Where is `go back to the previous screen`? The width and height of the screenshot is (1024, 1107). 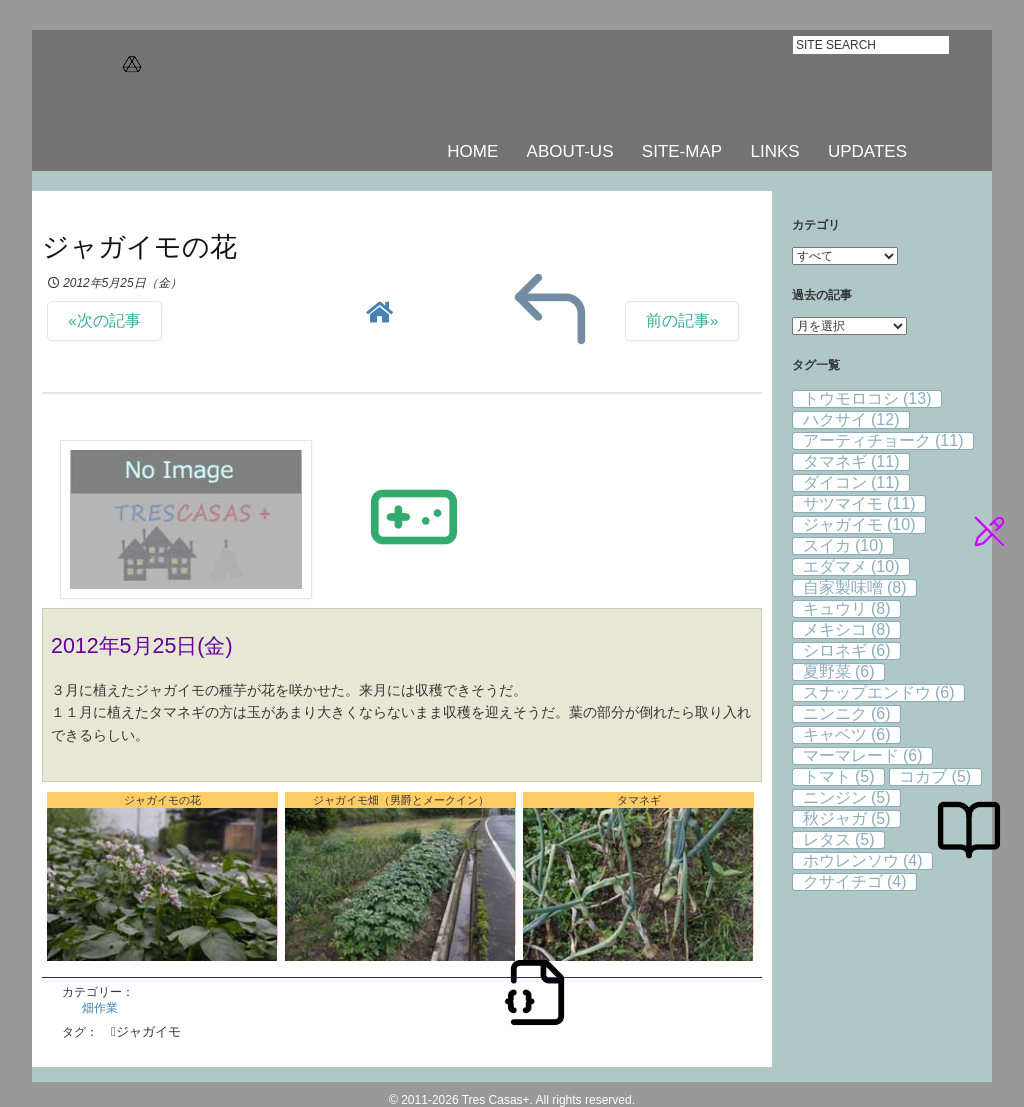
go back to the previous screen is located at coordinates (550, 309).